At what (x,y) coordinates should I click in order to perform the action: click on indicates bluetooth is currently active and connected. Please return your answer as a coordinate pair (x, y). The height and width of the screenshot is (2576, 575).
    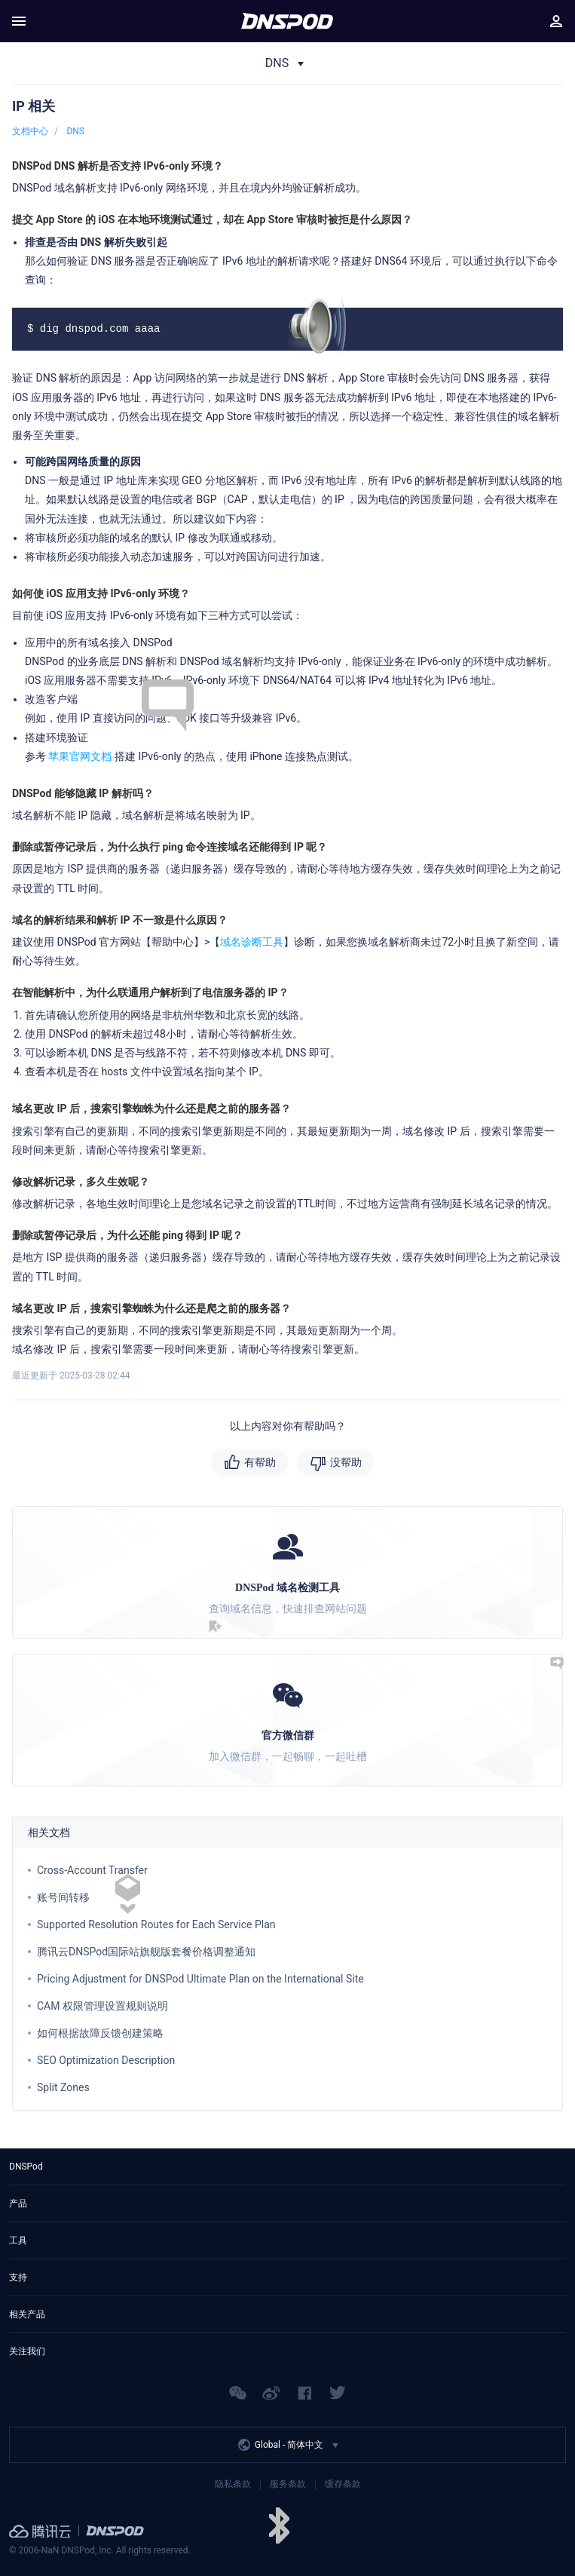
    Looking at the image, I should click on (280, 2525).